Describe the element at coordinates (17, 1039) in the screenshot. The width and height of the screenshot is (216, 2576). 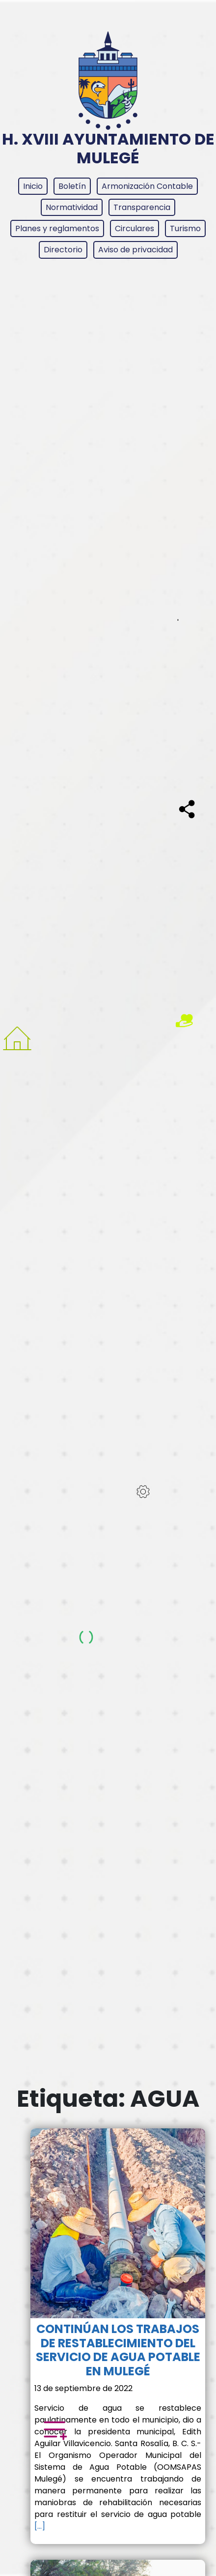
I see `navigate to home screen` at that location.